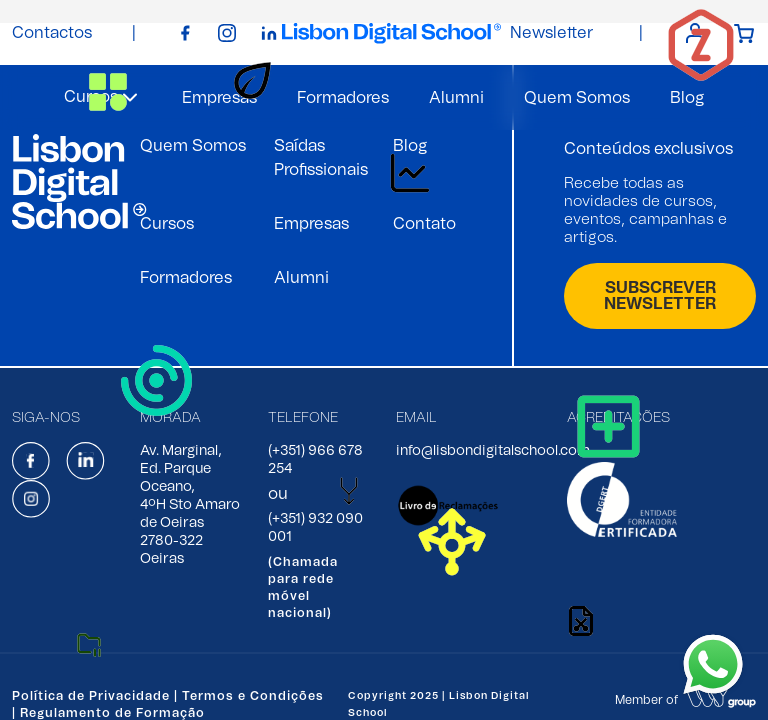  I want to click on merge items or branches together, so click(349, 490).